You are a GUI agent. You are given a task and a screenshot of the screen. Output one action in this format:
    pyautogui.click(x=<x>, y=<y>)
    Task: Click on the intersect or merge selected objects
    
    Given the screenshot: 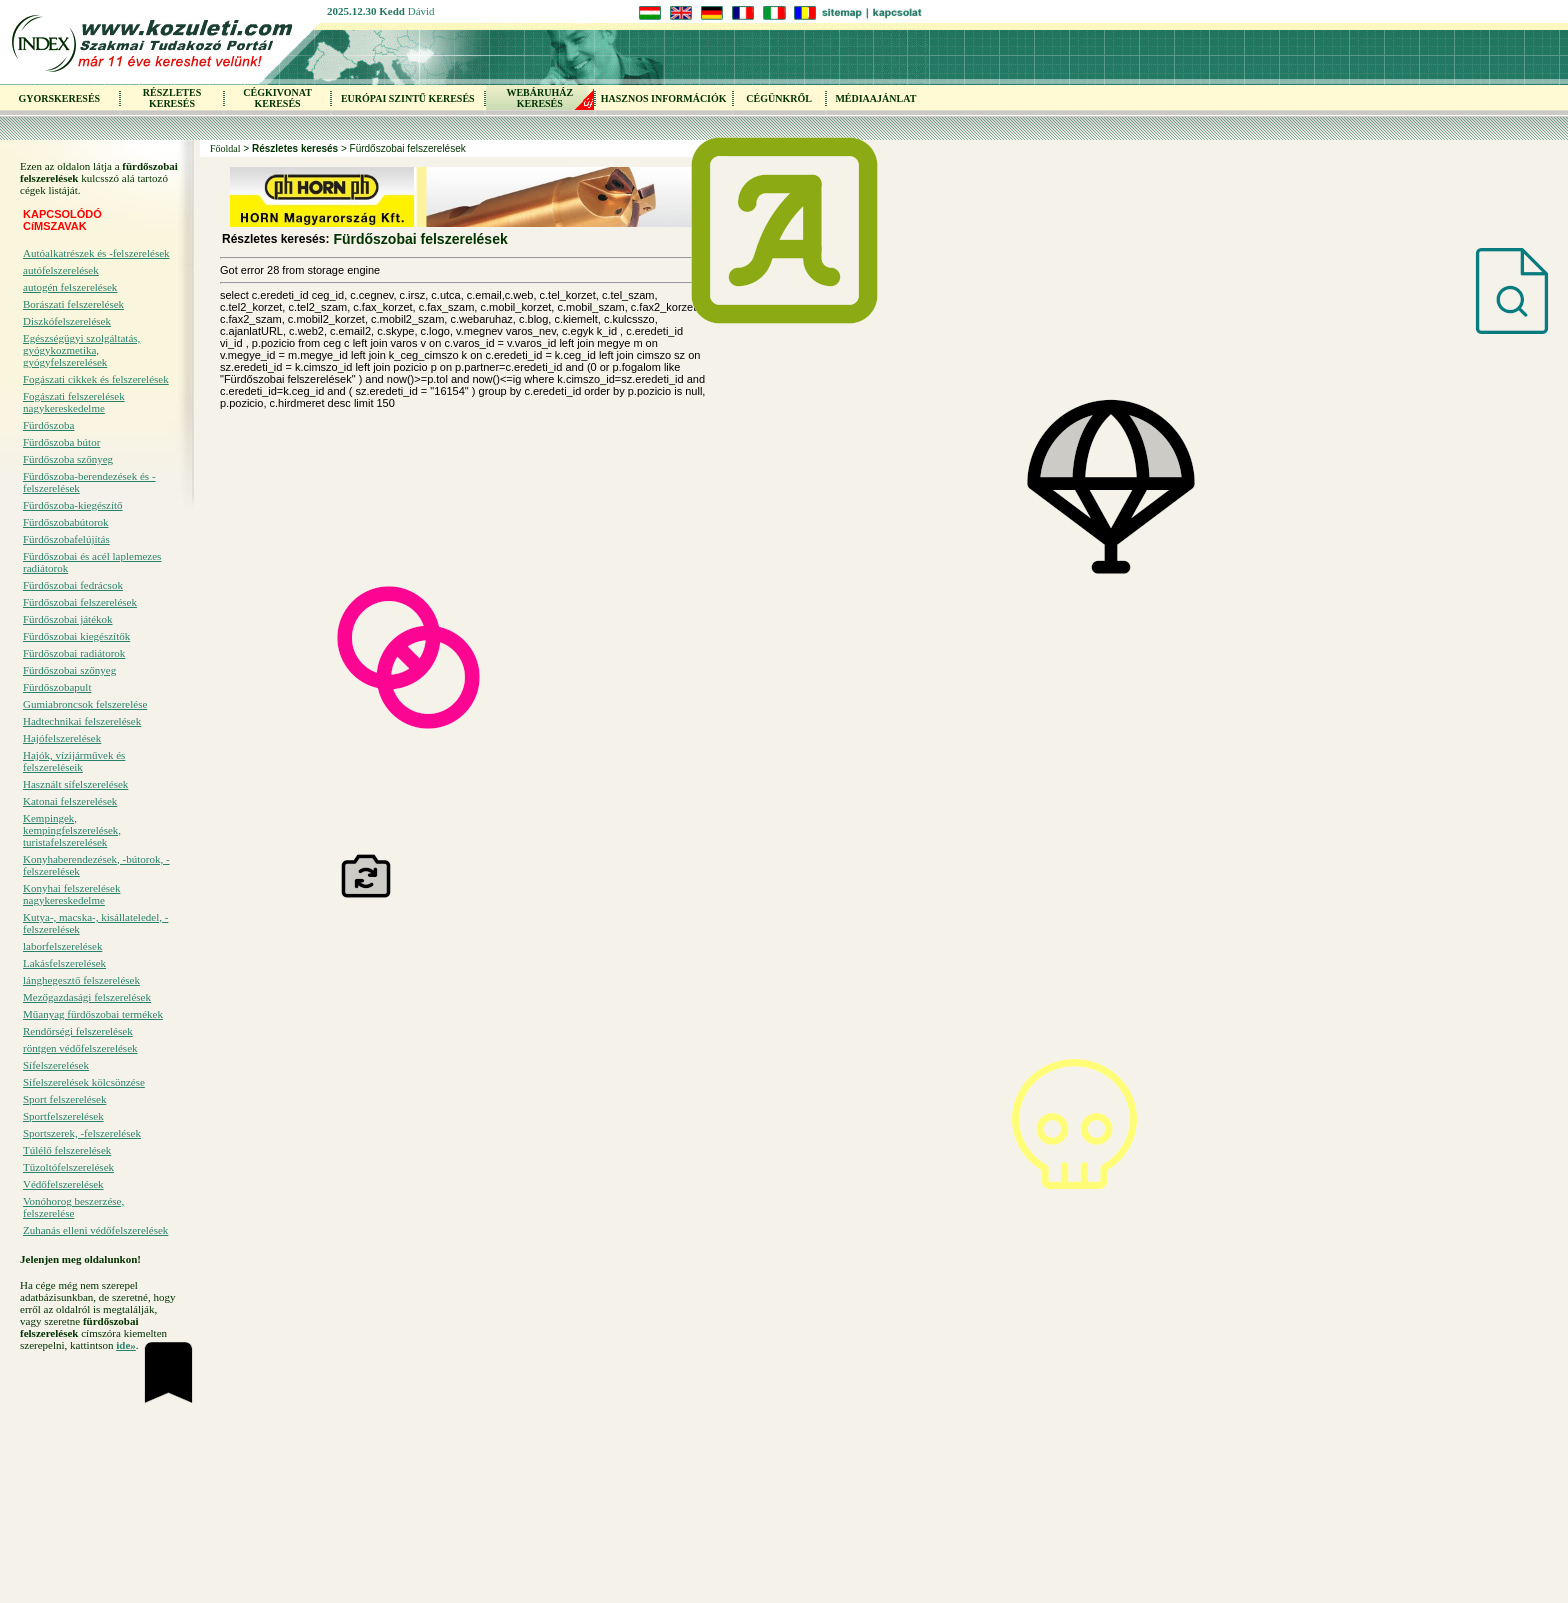 What is the action you would take?
    pyautogui.click(x=408, y=657)
    